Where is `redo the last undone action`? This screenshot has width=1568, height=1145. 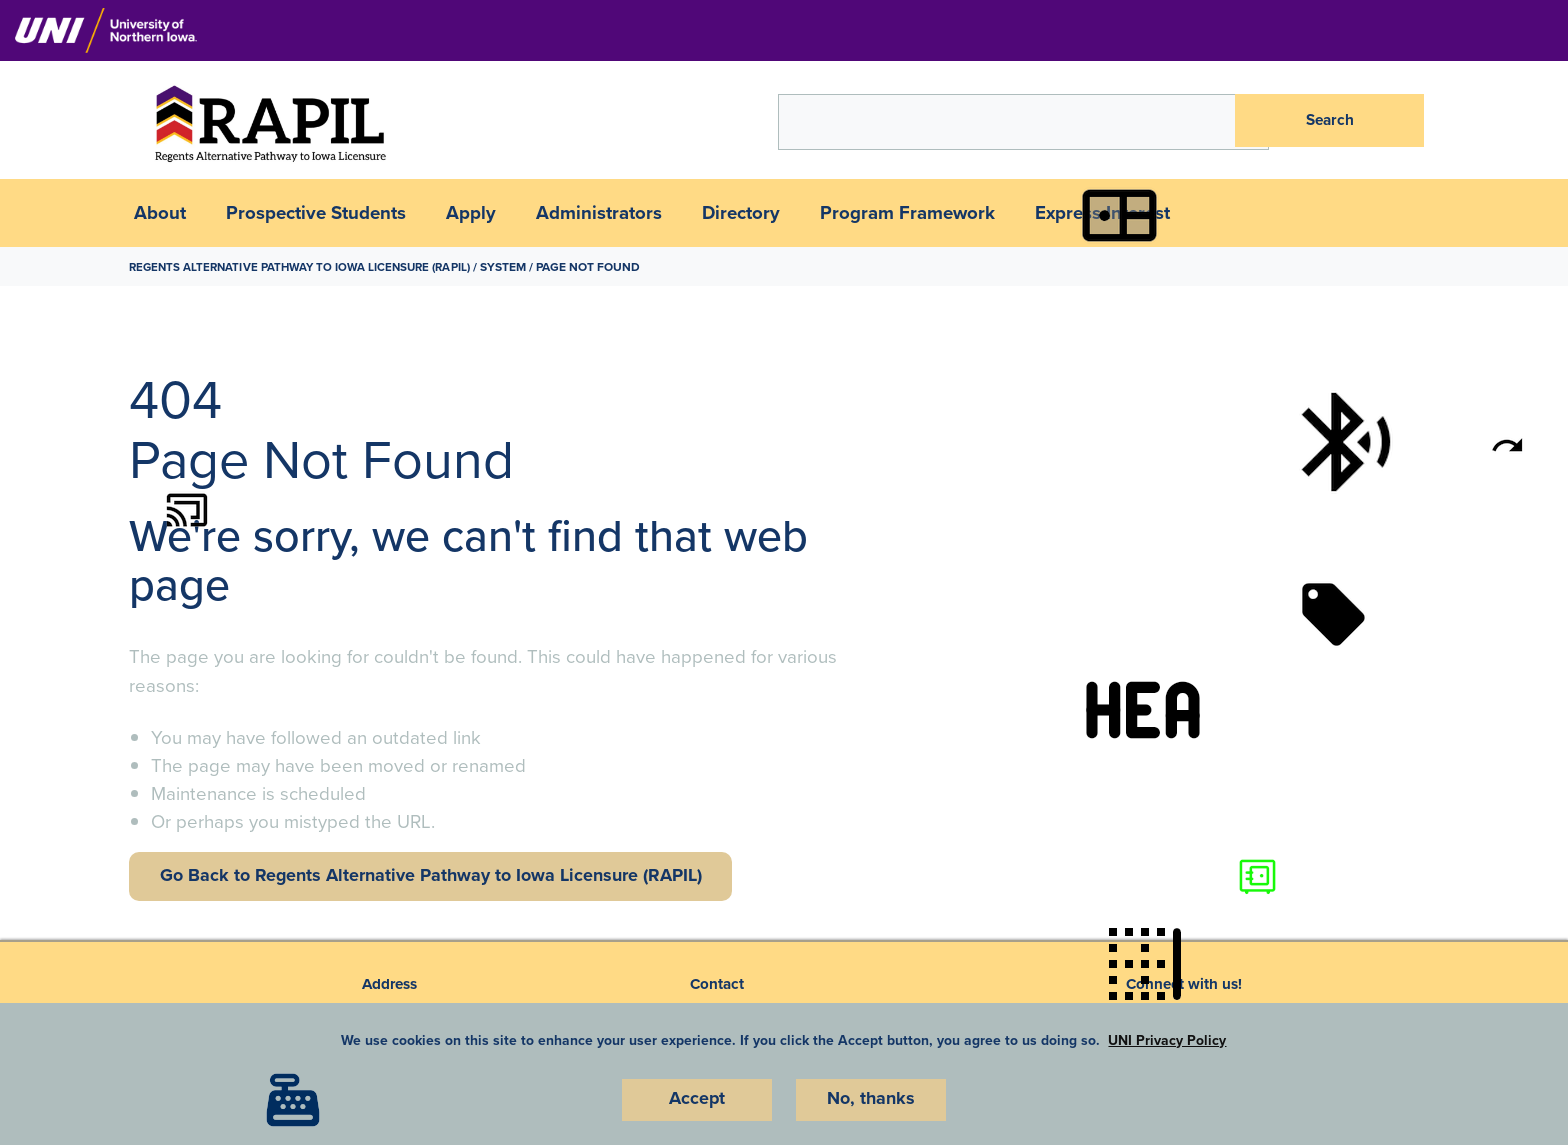
redo the last undone action is located at coordinates (1507, 445).